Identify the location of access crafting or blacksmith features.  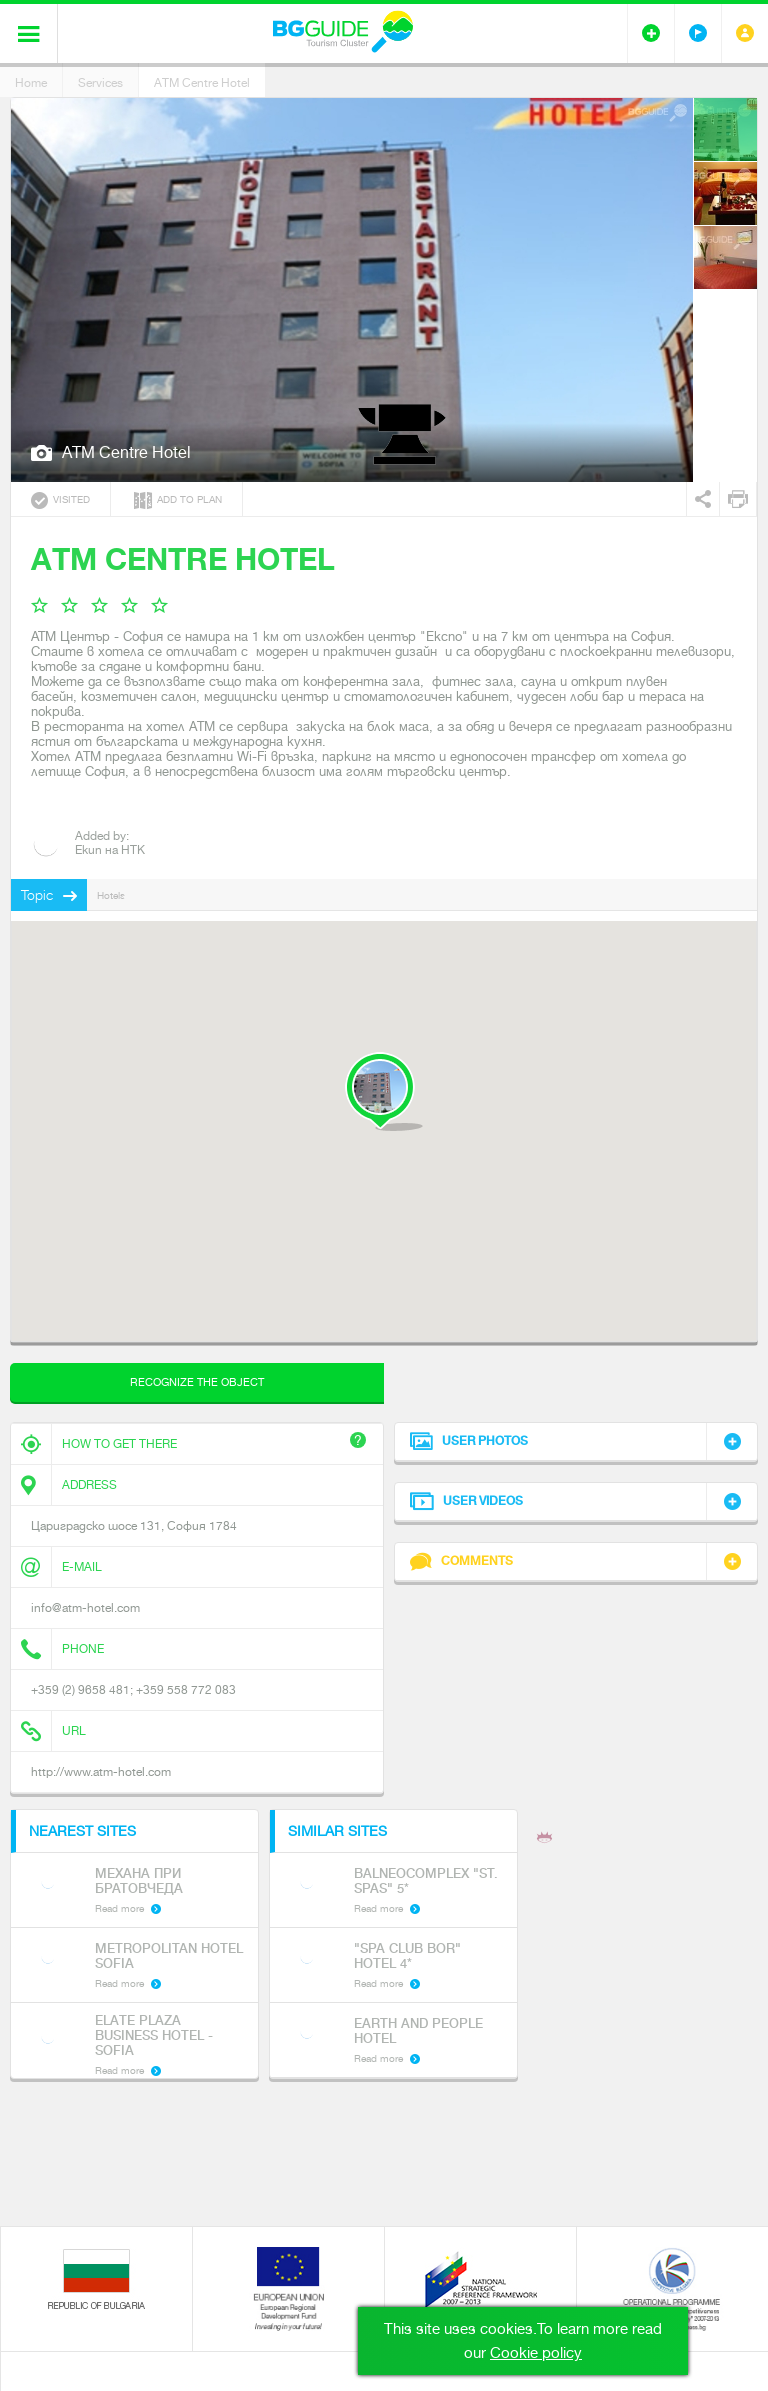
(402, 430).